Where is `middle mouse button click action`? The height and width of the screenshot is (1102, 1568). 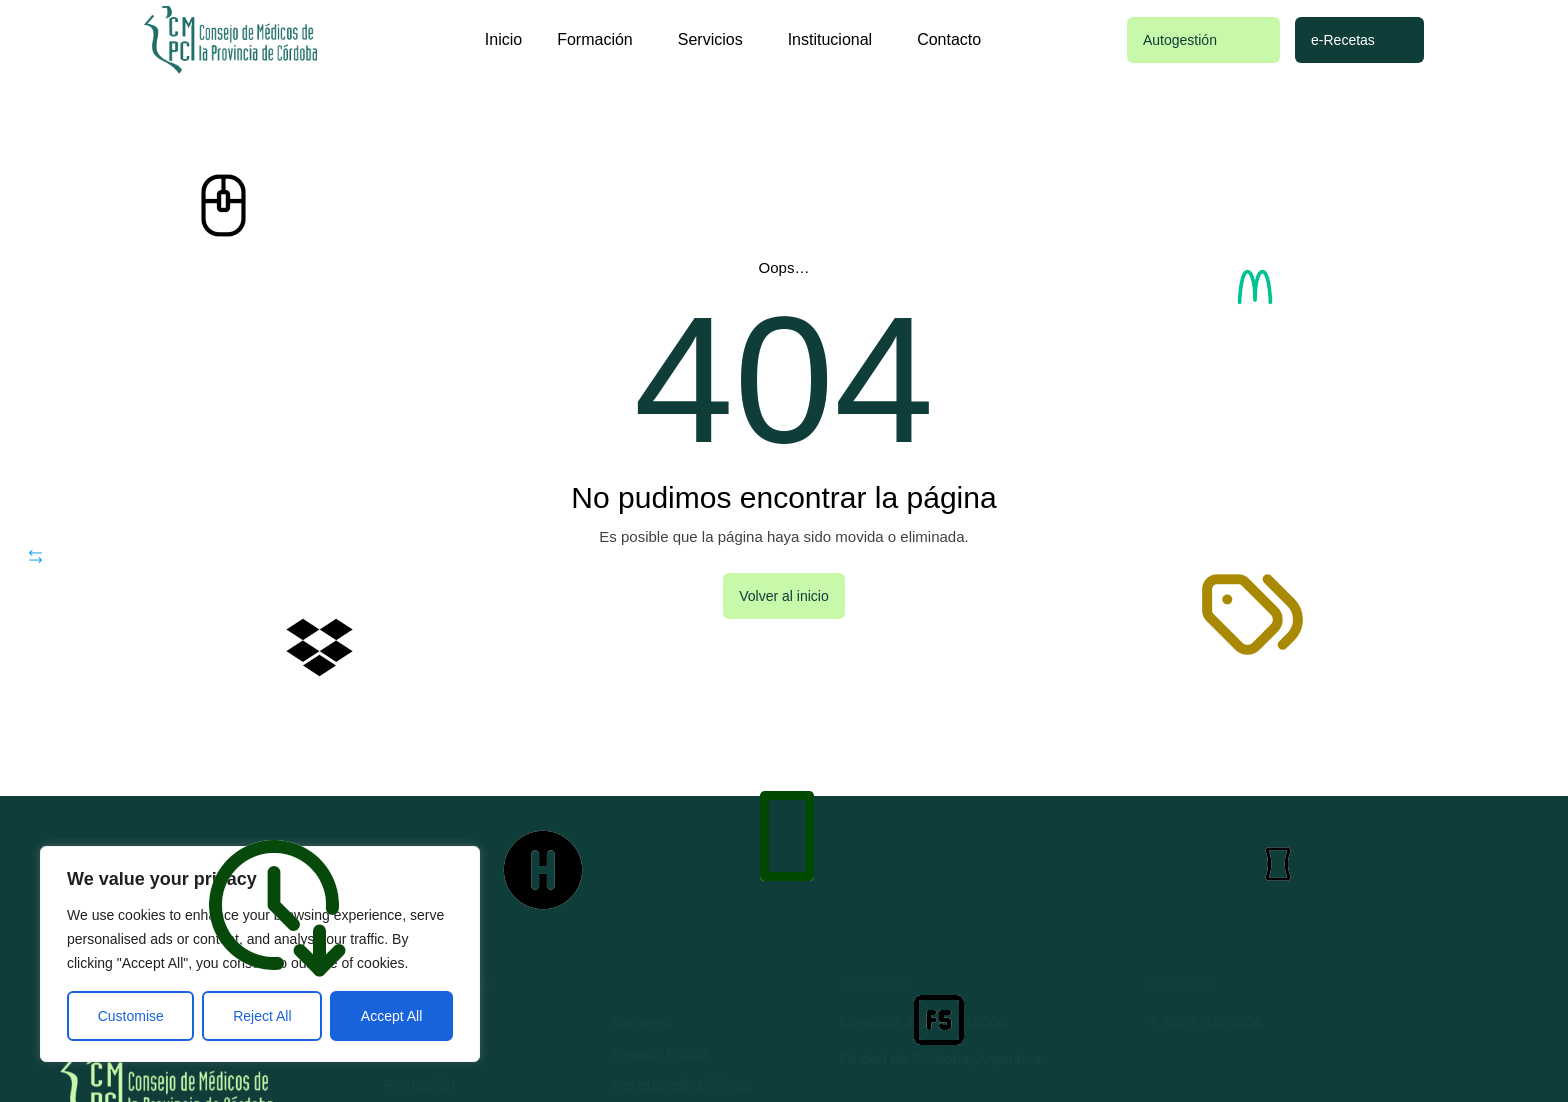 middle mouse button click action is located at coordinates (223, 205).